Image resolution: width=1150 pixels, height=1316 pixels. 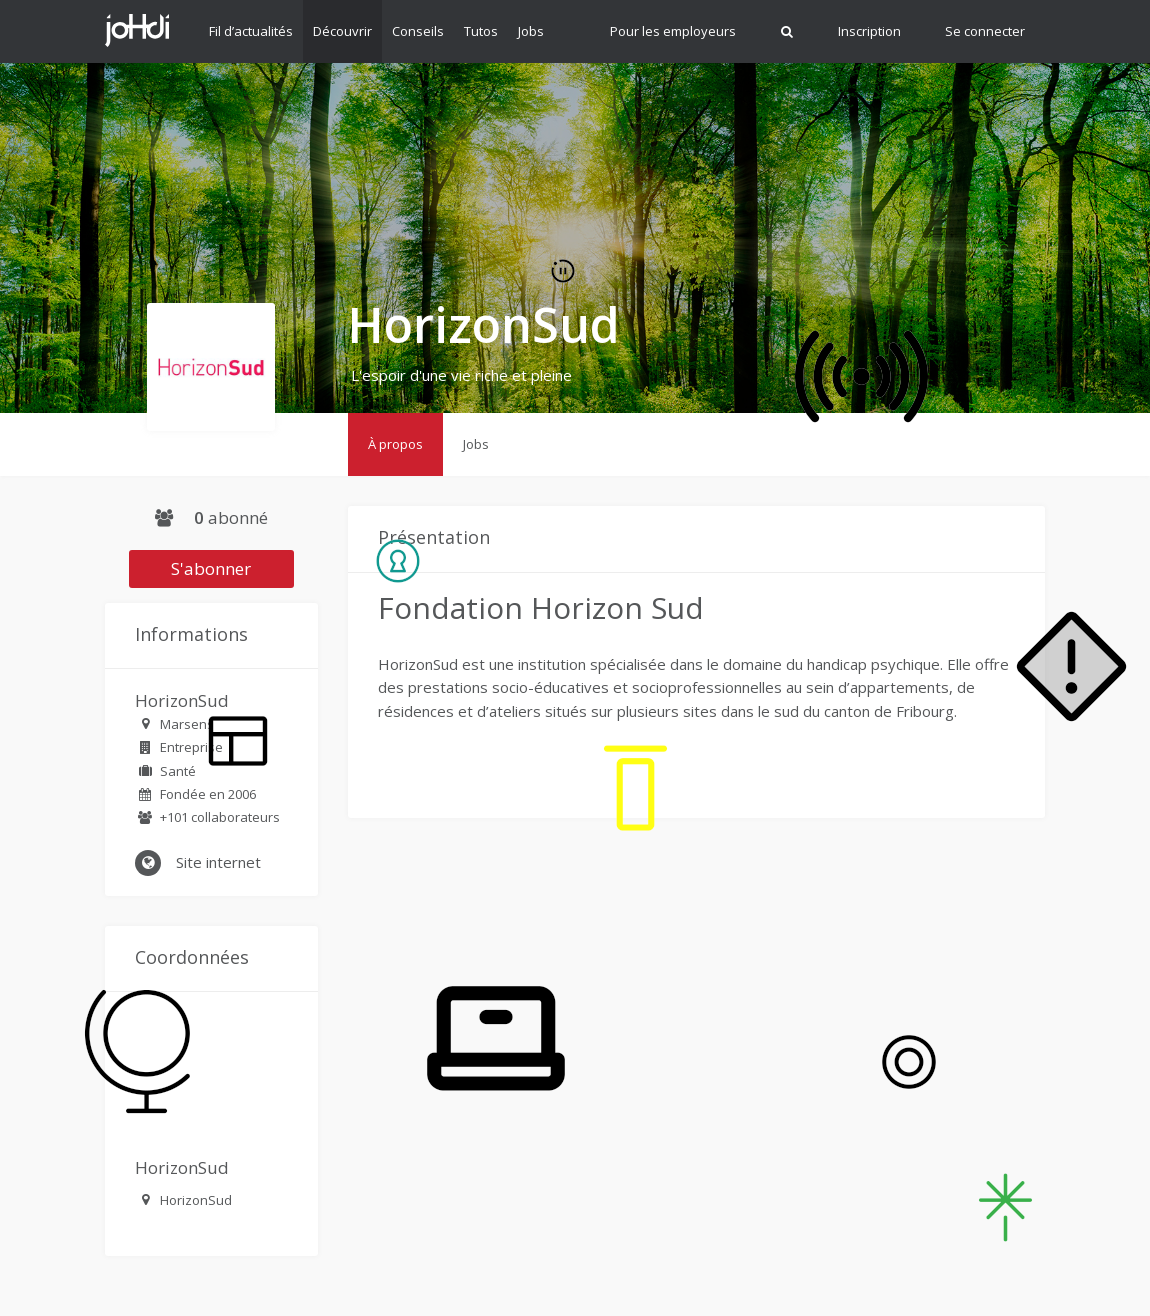 I want to click on pause motion photo playback, so click(x=563, y=271).